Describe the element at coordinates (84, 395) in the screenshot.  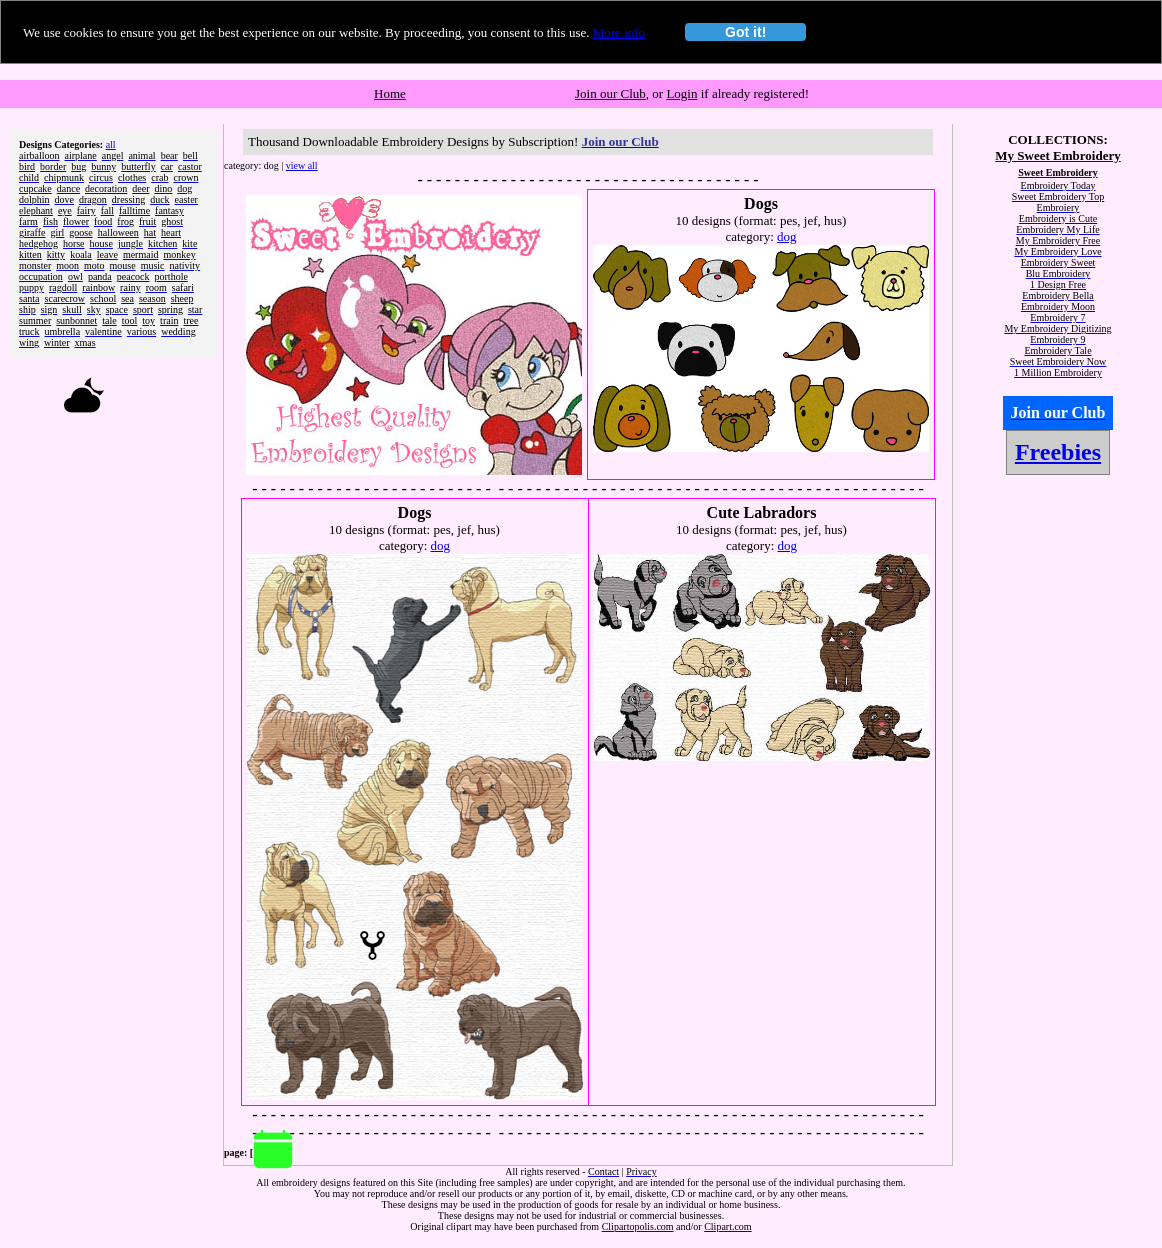
I see `indicates cloudy night weather conditions` at that location.